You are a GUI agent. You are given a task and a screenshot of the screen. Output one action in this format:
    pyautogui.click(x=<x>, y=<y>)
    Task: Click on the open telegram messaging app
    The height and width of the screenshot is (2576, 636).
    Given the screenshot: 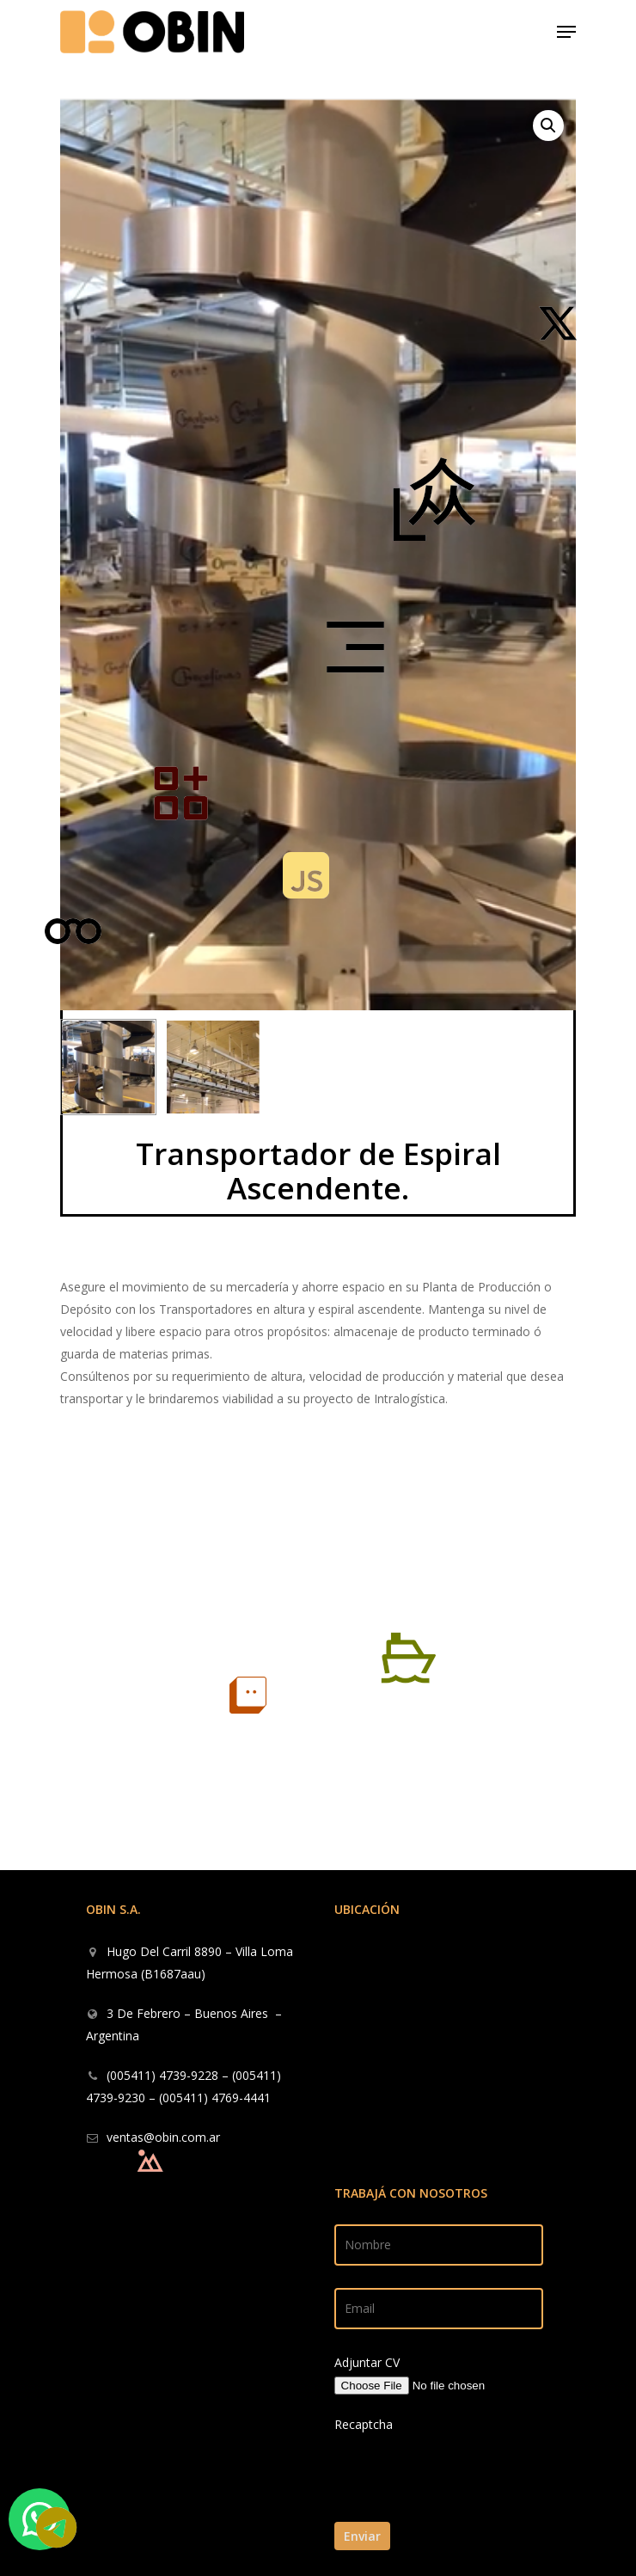 What is the action you would take?
    pyautogui.click(x=56, y=2527)
    